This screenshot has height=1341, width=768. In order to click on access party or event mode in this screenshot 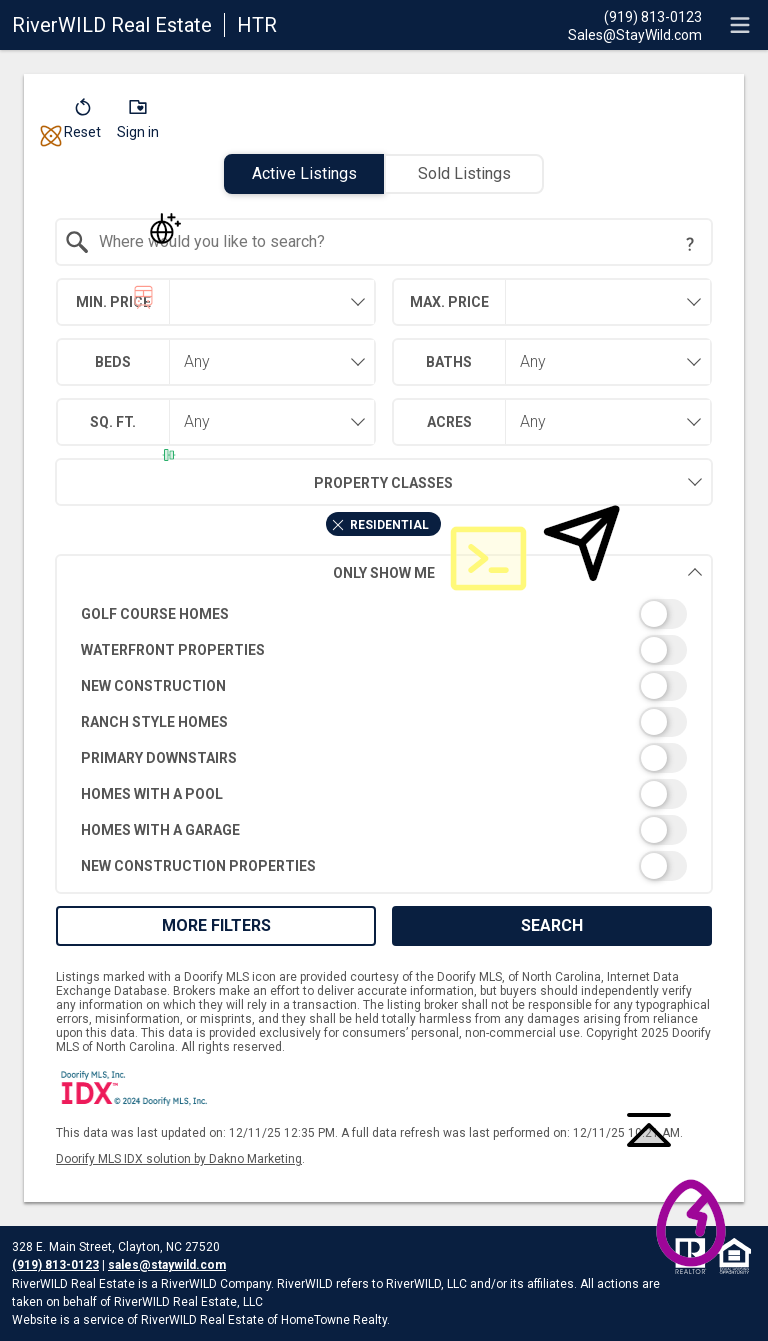, I will do `click(164, 229)`.